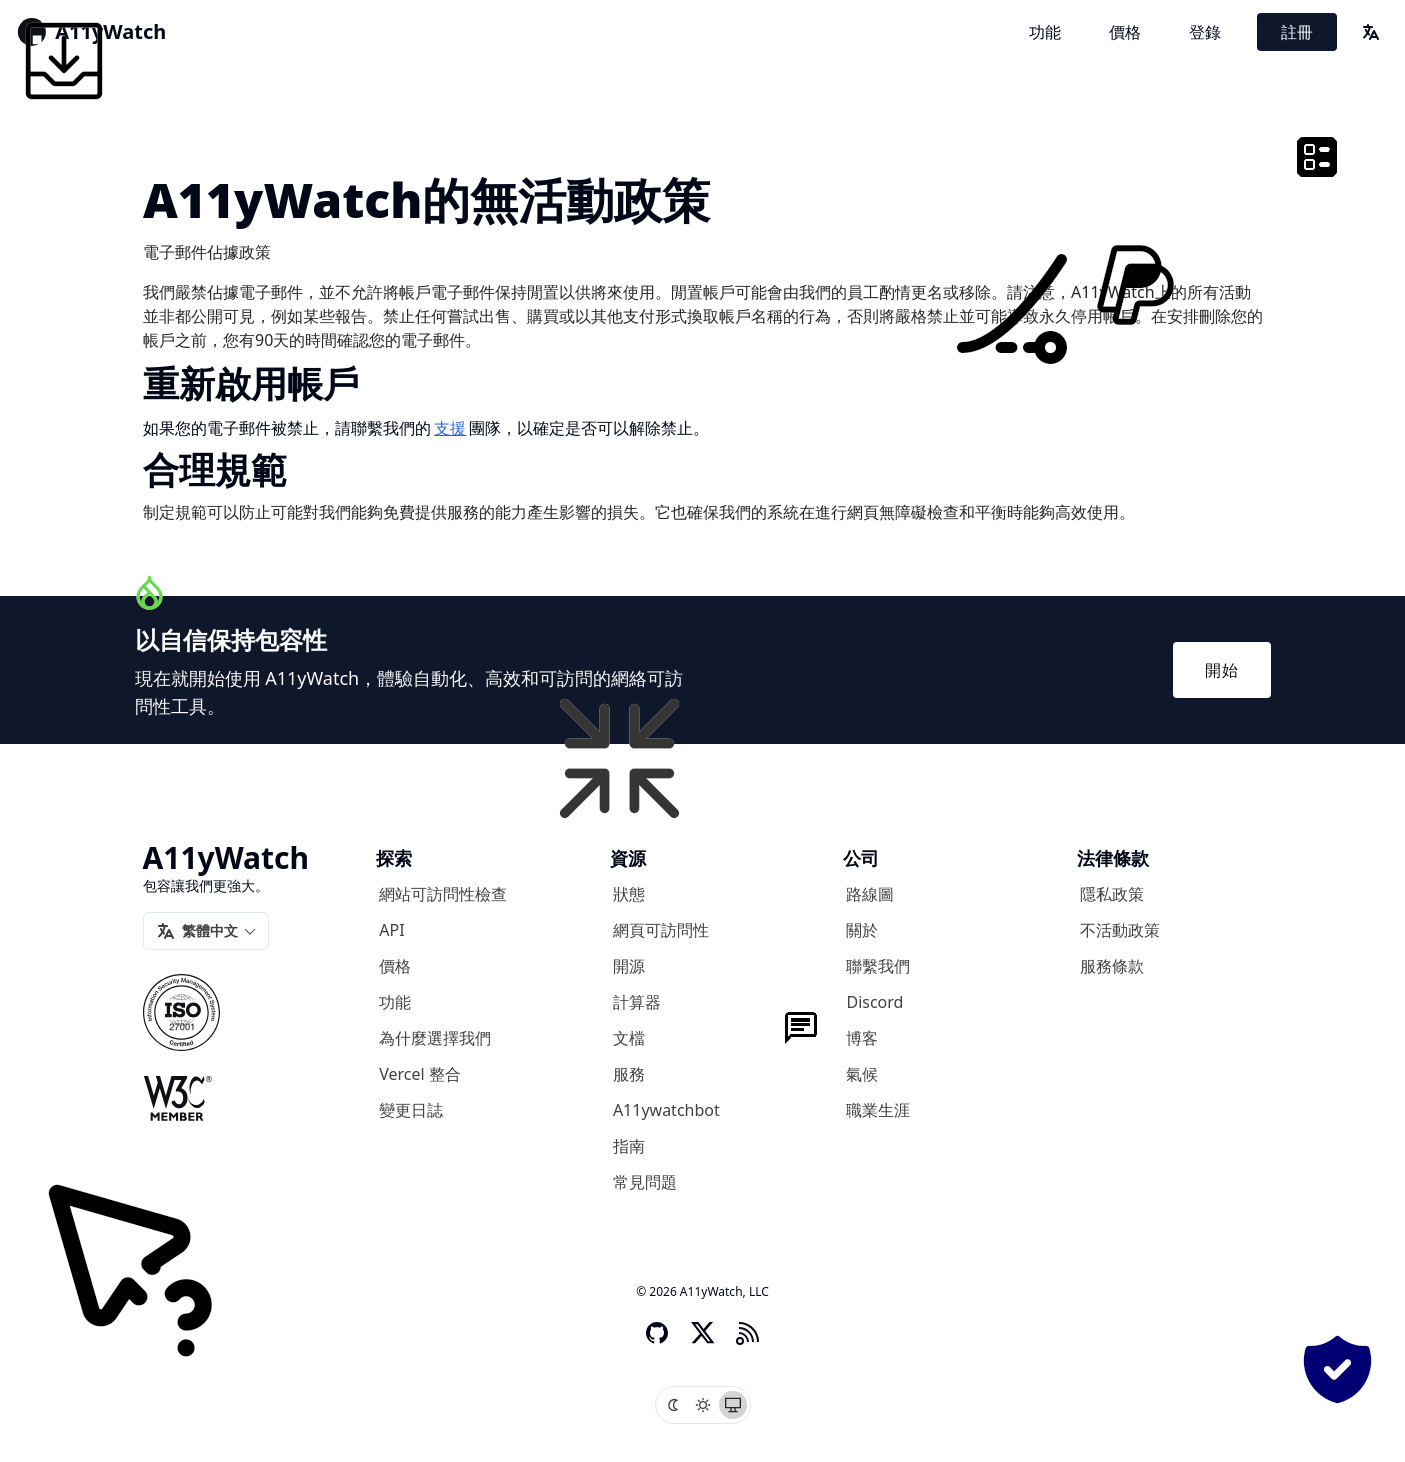 The width and height of the screenshot is (1405, 1462). I want to click on view ballot or voting options, so click(1317, 157).